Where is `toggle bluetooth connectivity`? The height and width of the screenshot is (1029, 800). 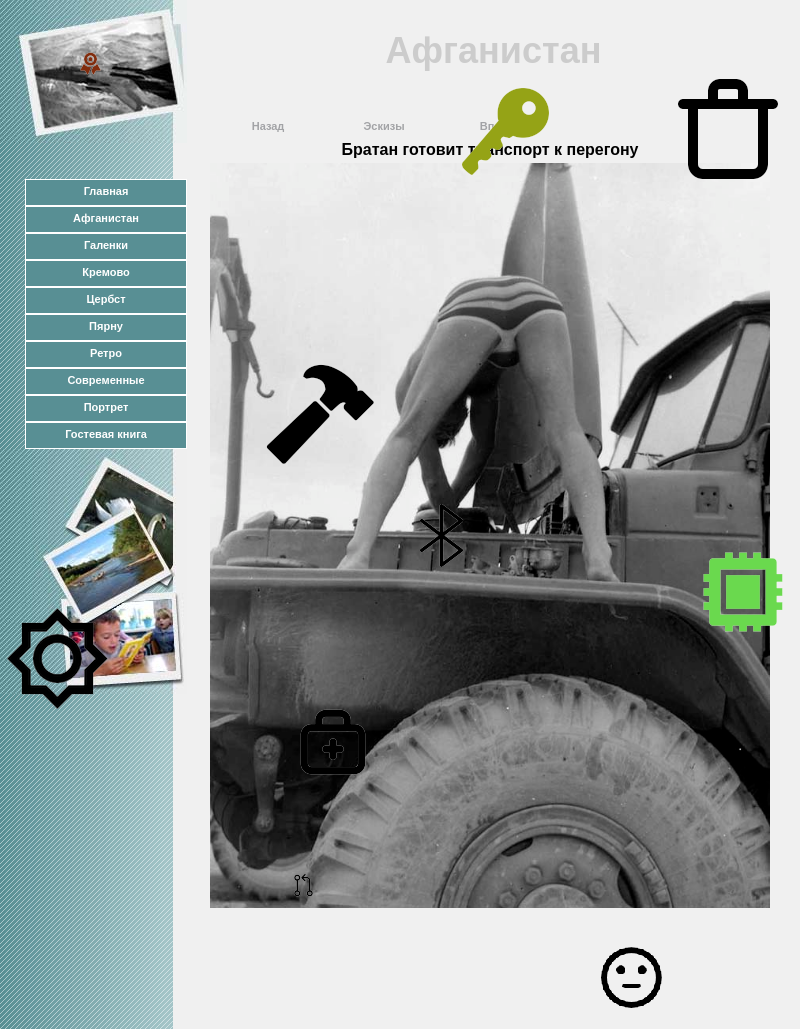
toggle bluetooth connectivity is located at coordinates (441, 535).